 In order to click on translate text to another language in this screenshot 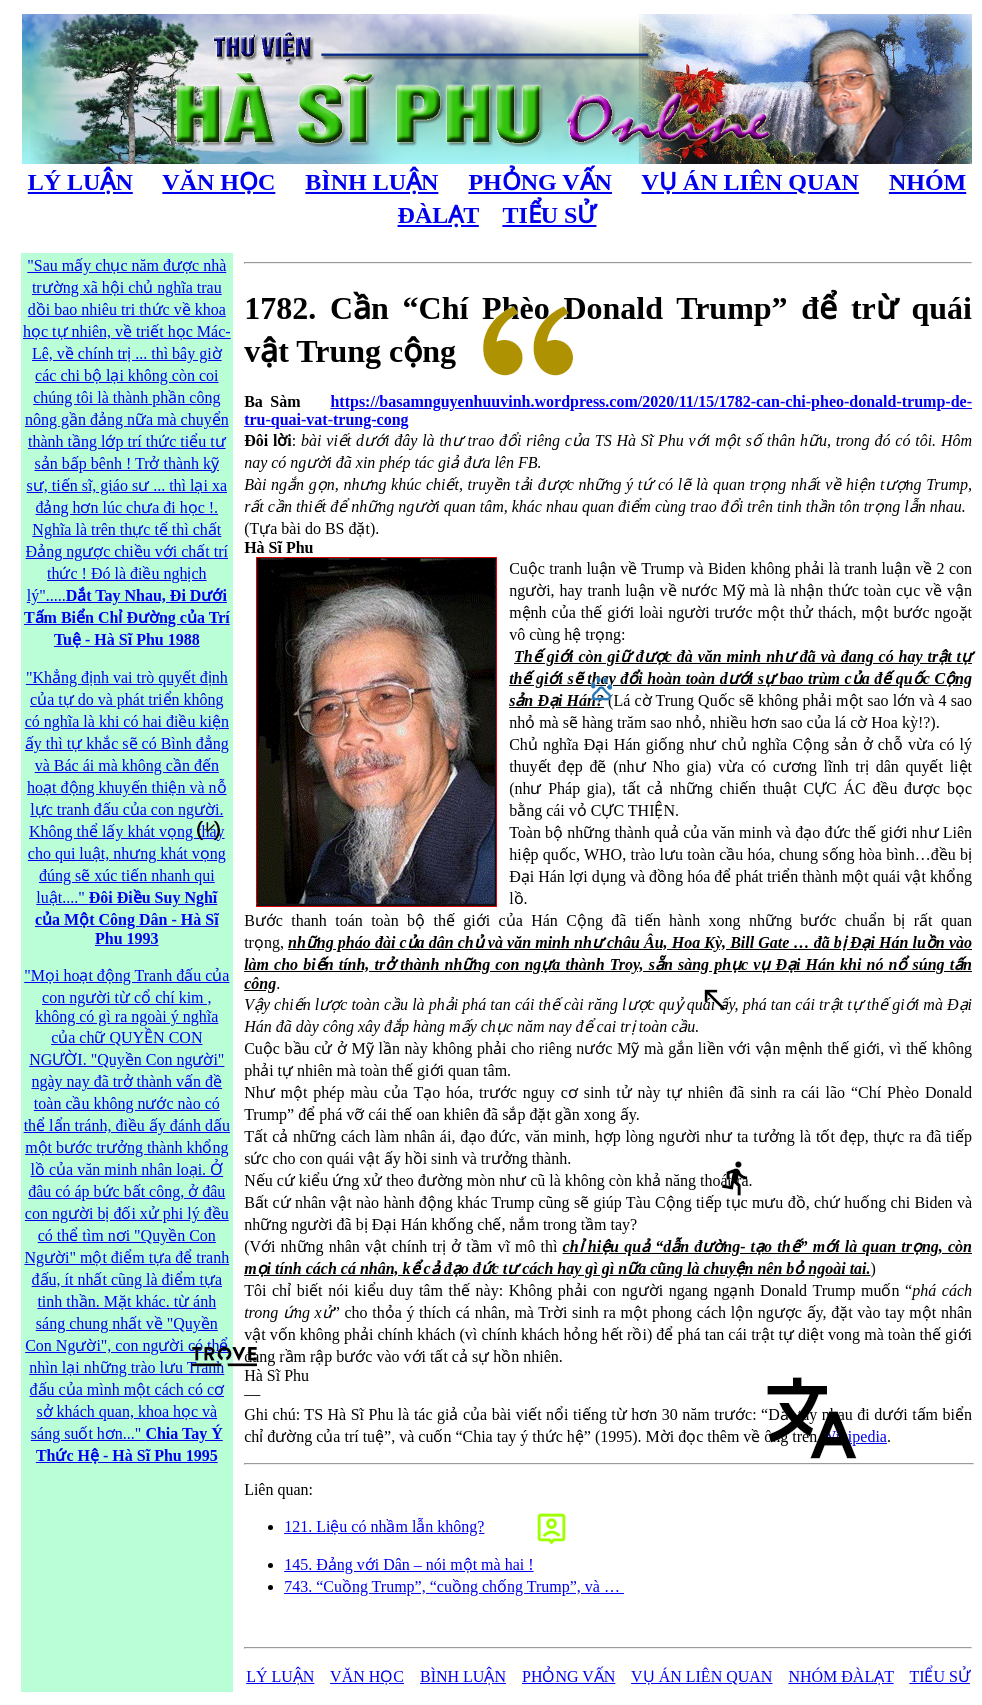, I will do `click(810, 1420)`.